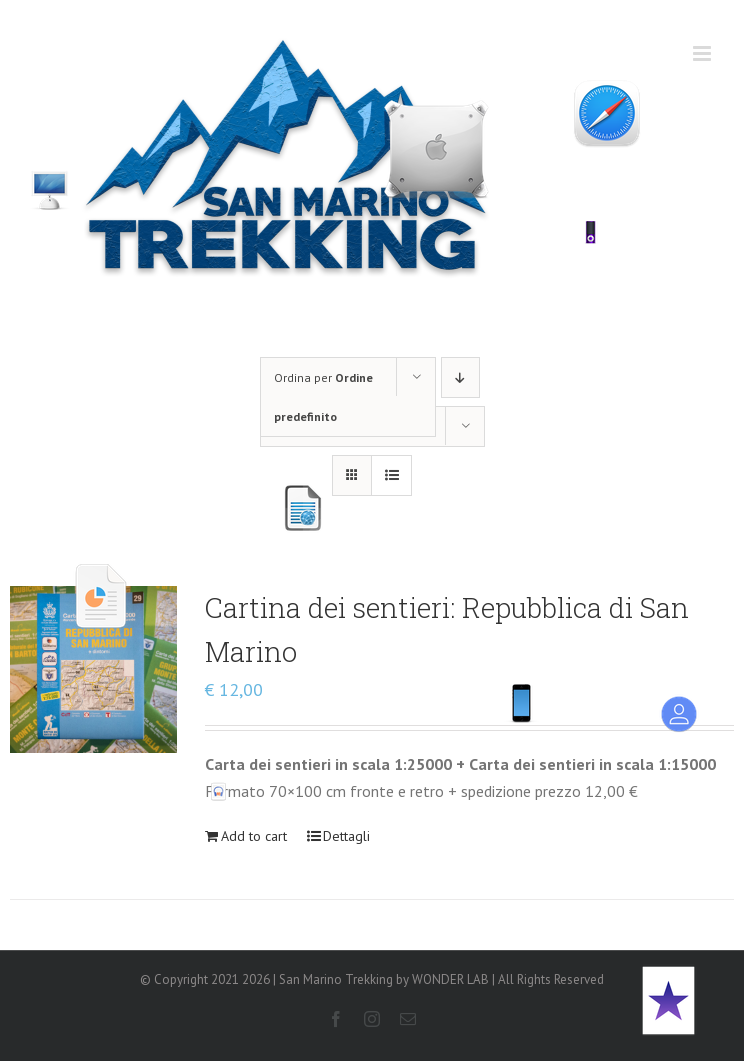 Image resolution: width=744 pixels, height=1061 pixels. What do you see at coordinates (436, 147) in the screenshot?
I see `represents a power mac g4 computer in system settings` at bounding box center [436, 147].